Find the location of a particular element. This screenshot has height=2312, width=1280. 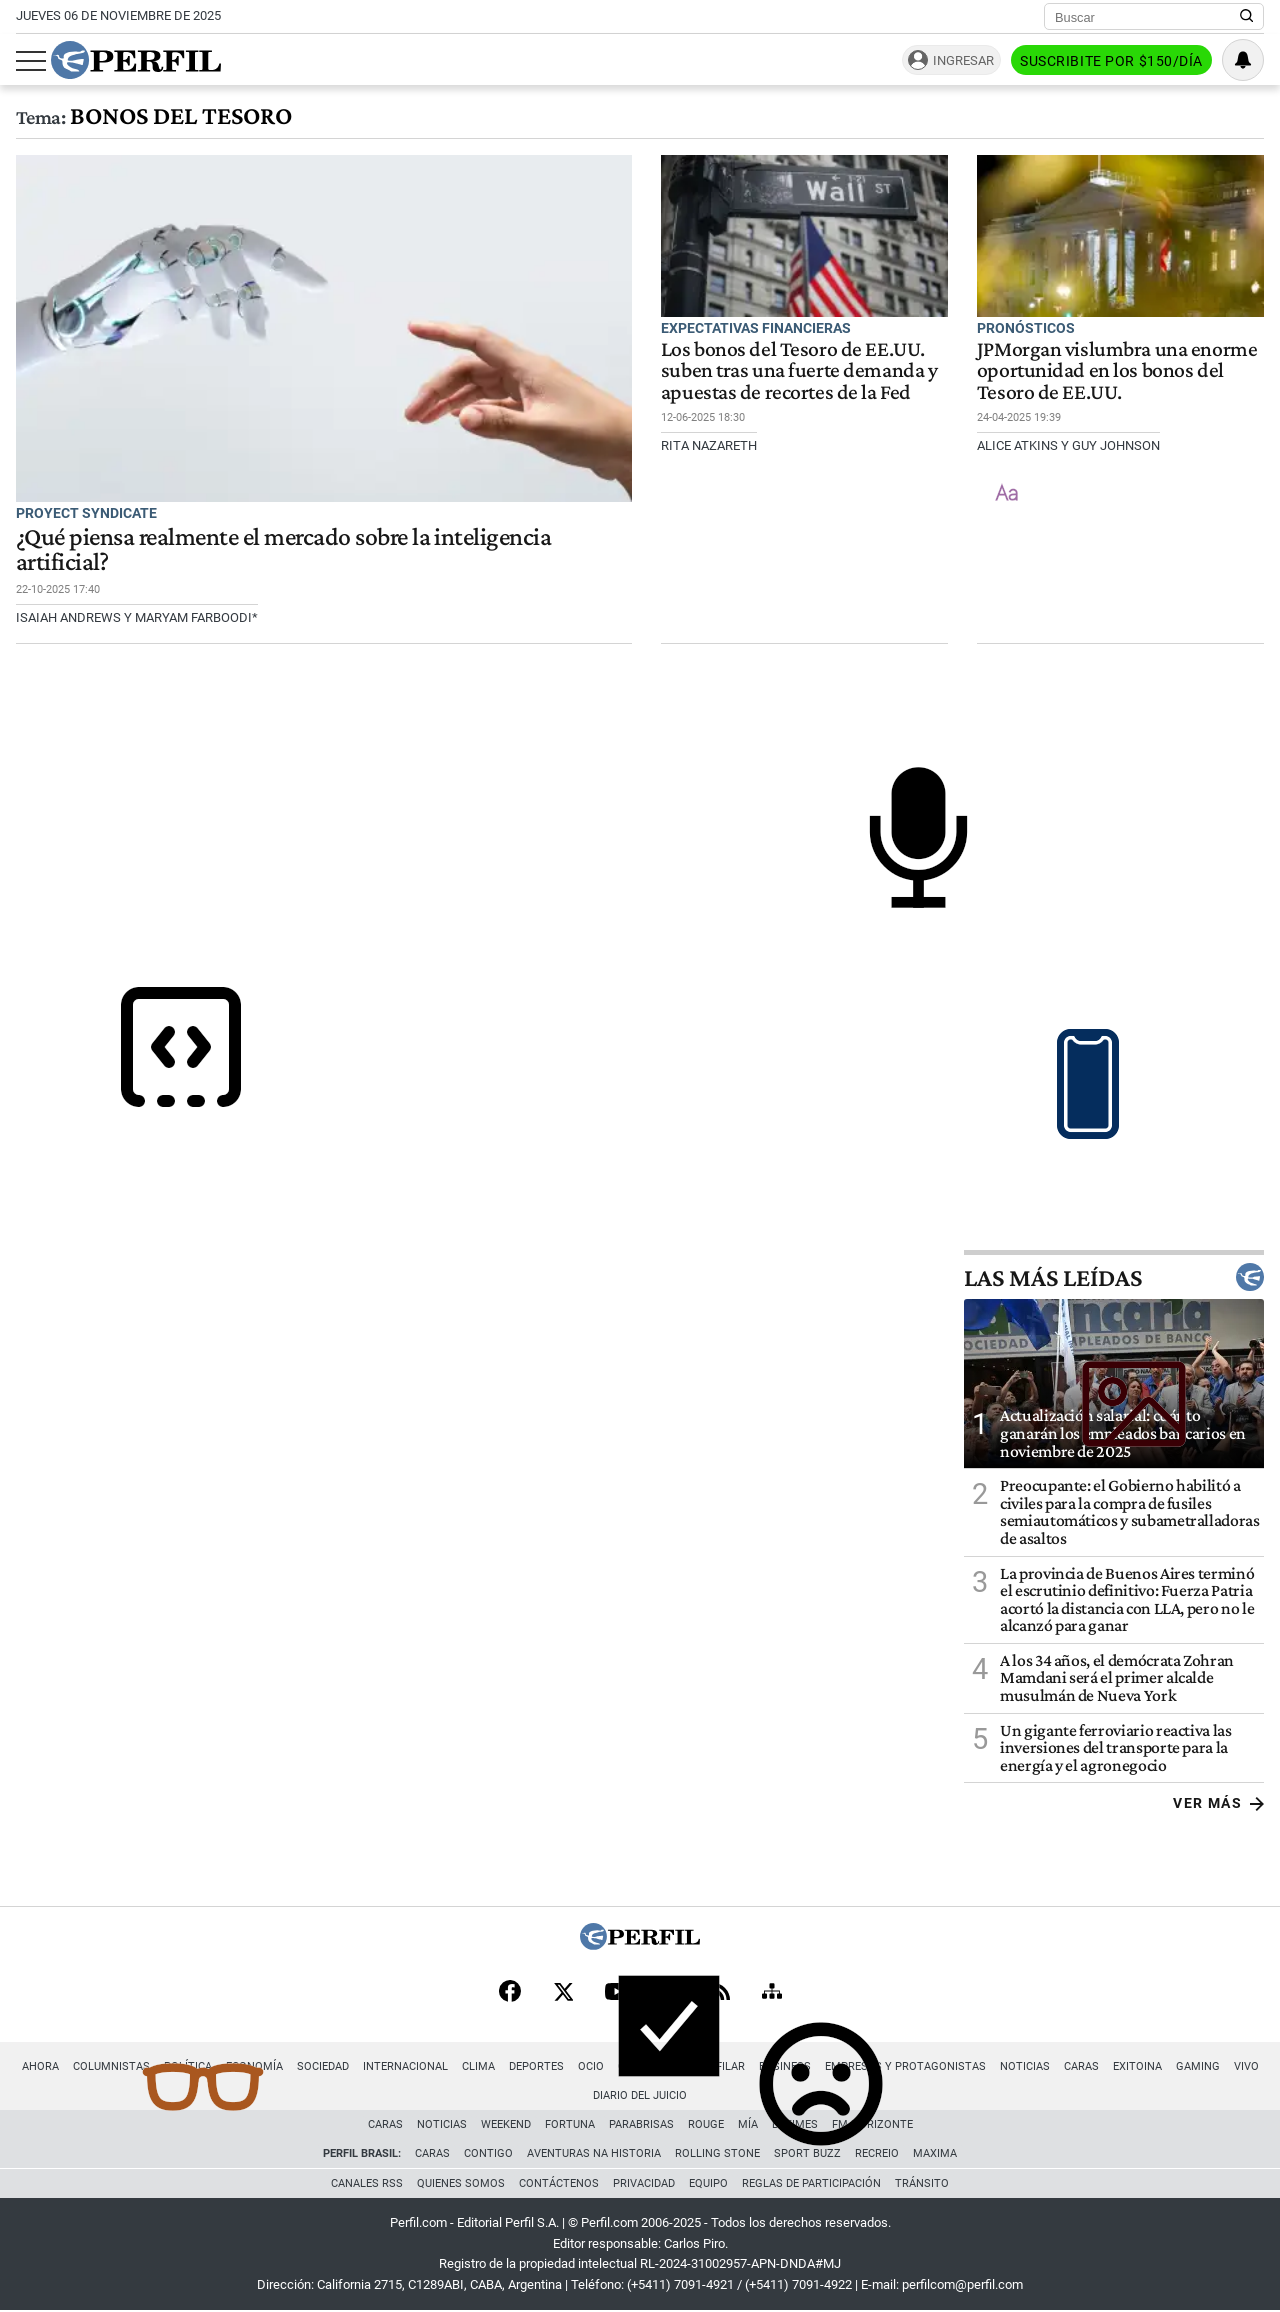

indicates a selected or completed item is located at coordinates (669, 2026).